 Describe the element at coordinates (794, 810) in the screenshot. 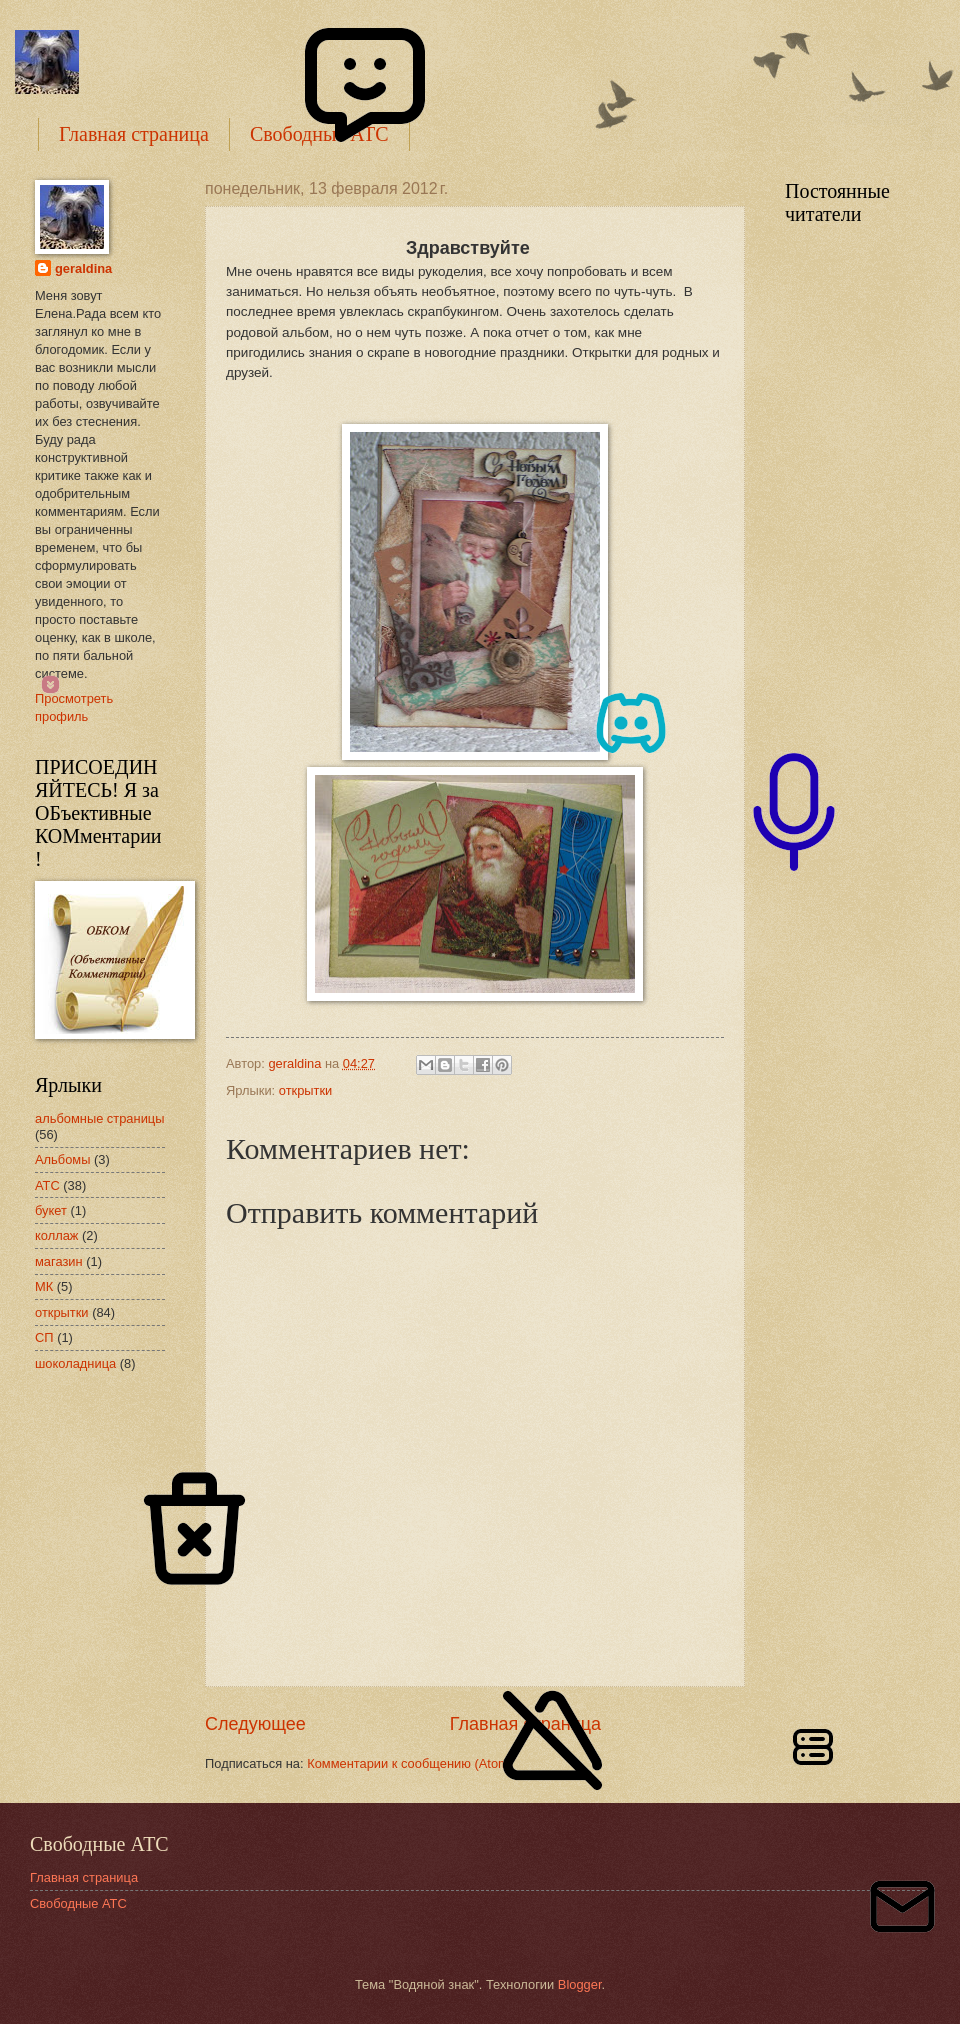

I see `tap to start voice recording` at that location.